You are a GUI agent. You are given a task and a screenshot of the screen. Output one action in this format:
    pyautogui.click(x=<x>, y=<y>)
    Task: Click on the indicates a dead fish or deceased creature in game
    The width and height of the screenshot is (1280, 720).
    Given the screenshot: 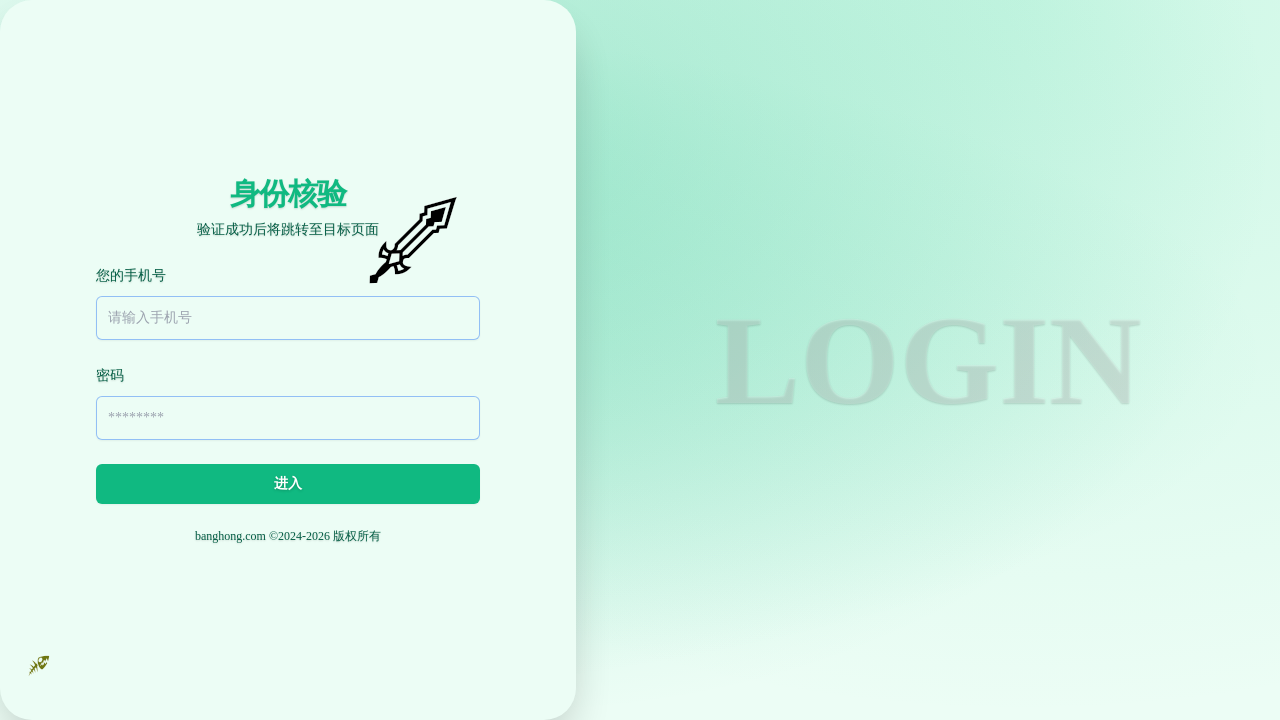 What is the action you would take?
    pyautogui.click(x=39, y=666)
    